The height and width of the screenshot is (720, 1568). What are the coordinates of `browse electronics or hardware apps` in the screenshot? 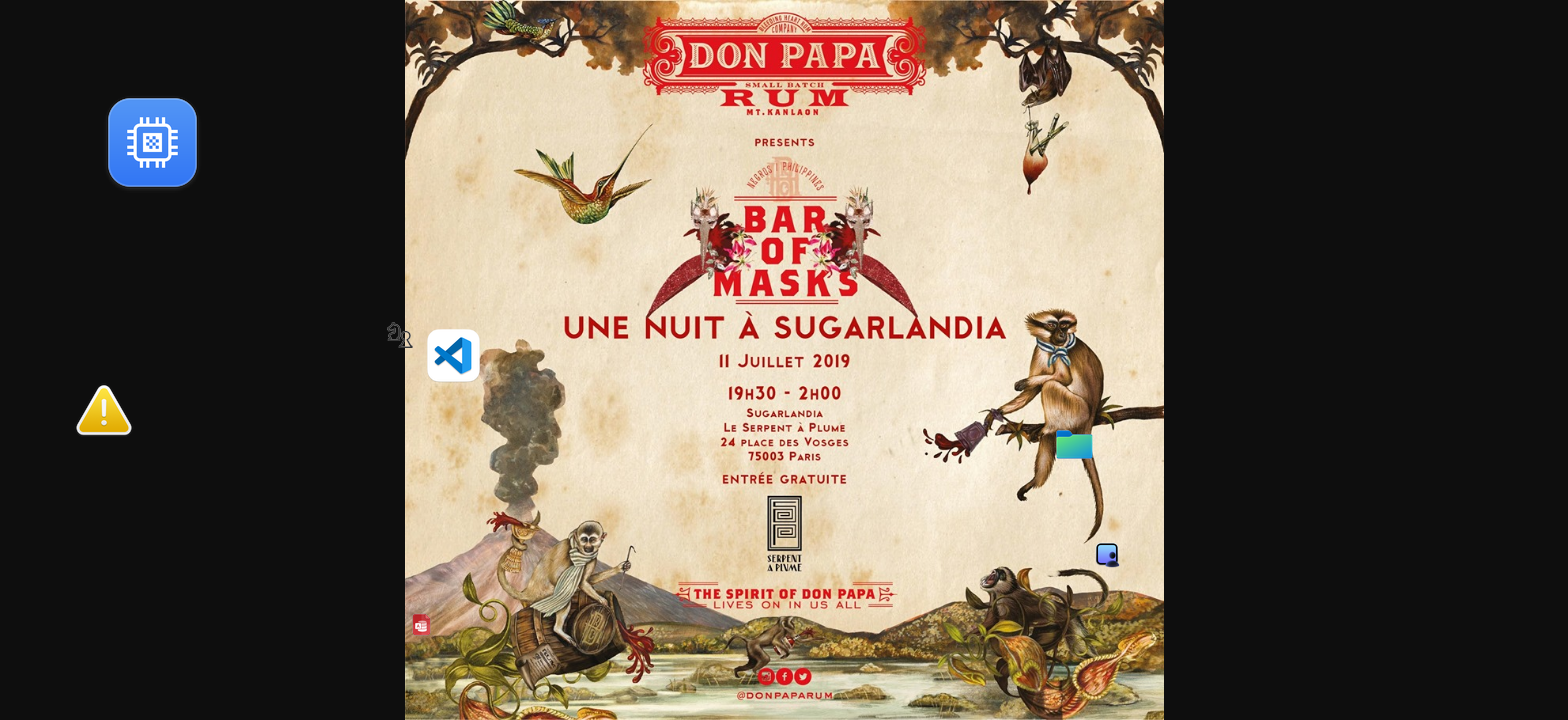 It's located at (152, 142).